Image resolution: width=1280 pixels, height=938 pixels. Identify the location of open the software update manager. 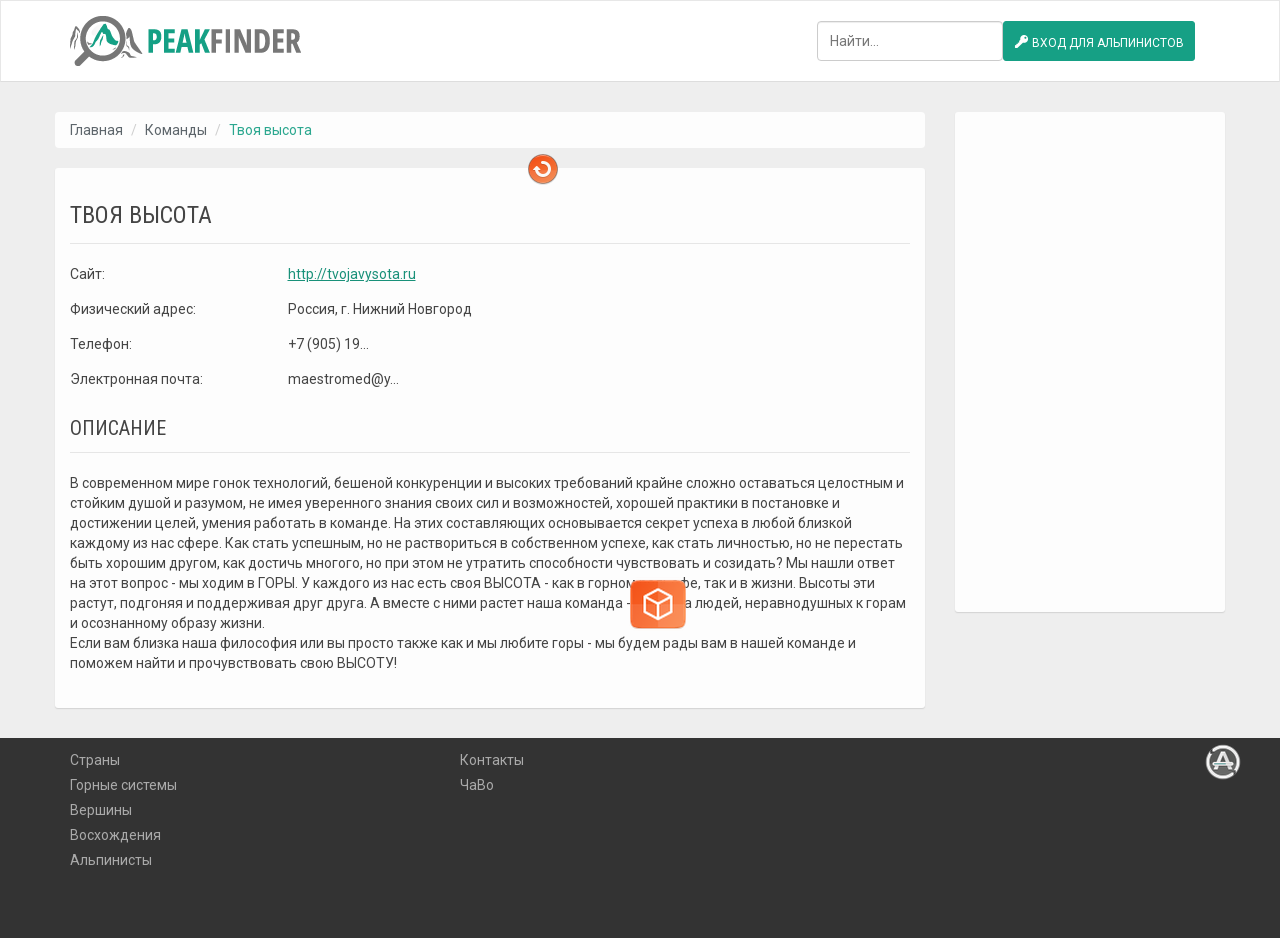
(1223, 762).